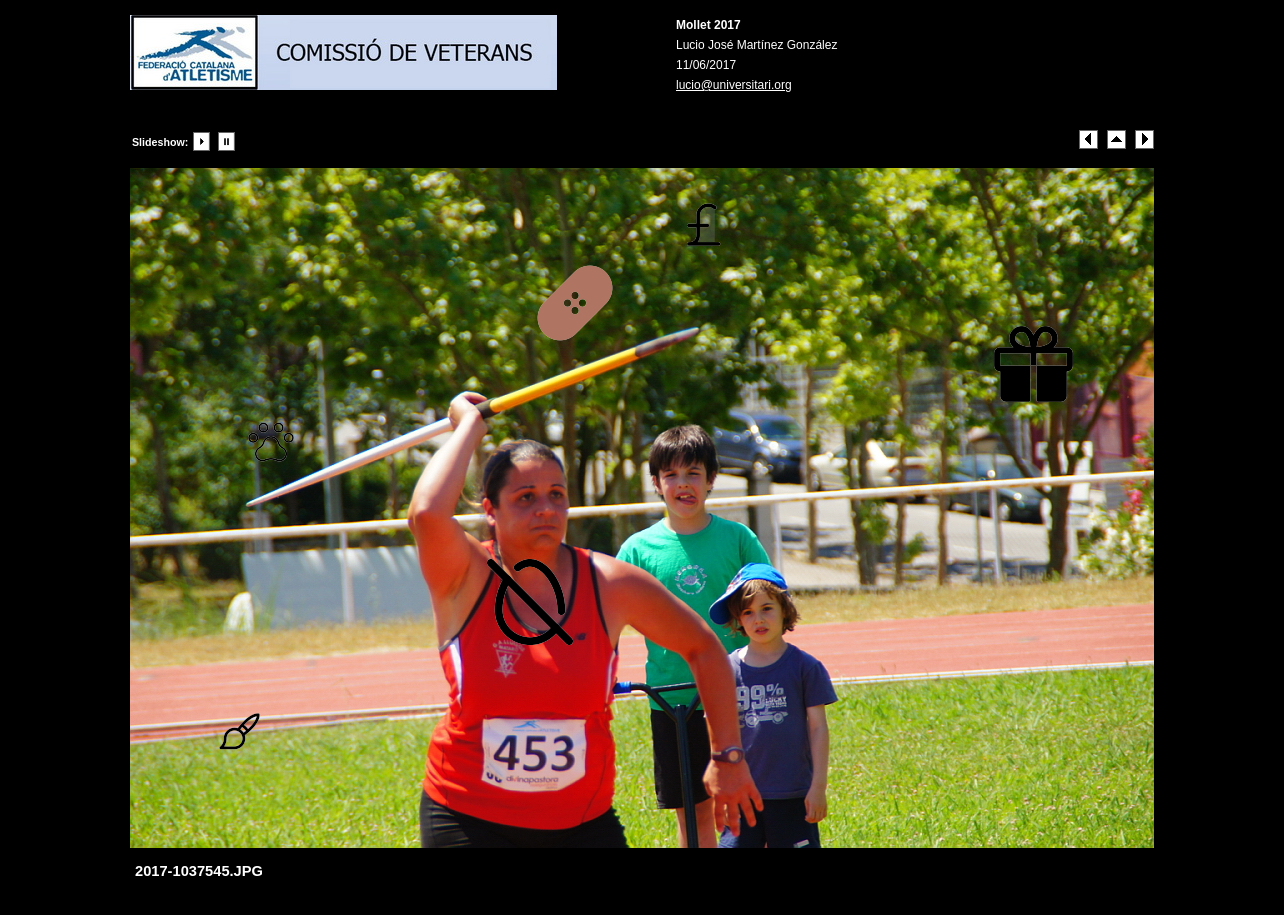 The width and height of the screenshot is (1284, 915). I want to click on view or redeem a gift, so click(1033, 368).